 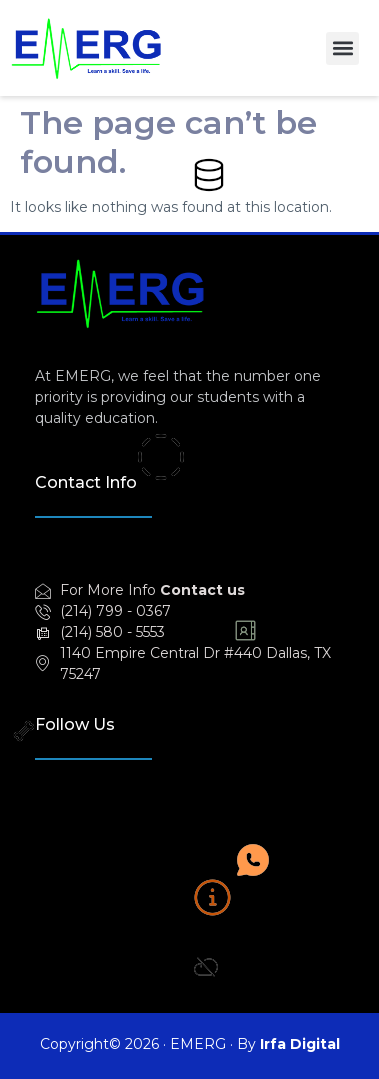 What do you see at coordinates (209, 175) in the screenshot?
I see `access database storage` at bounding box center [209, 175].